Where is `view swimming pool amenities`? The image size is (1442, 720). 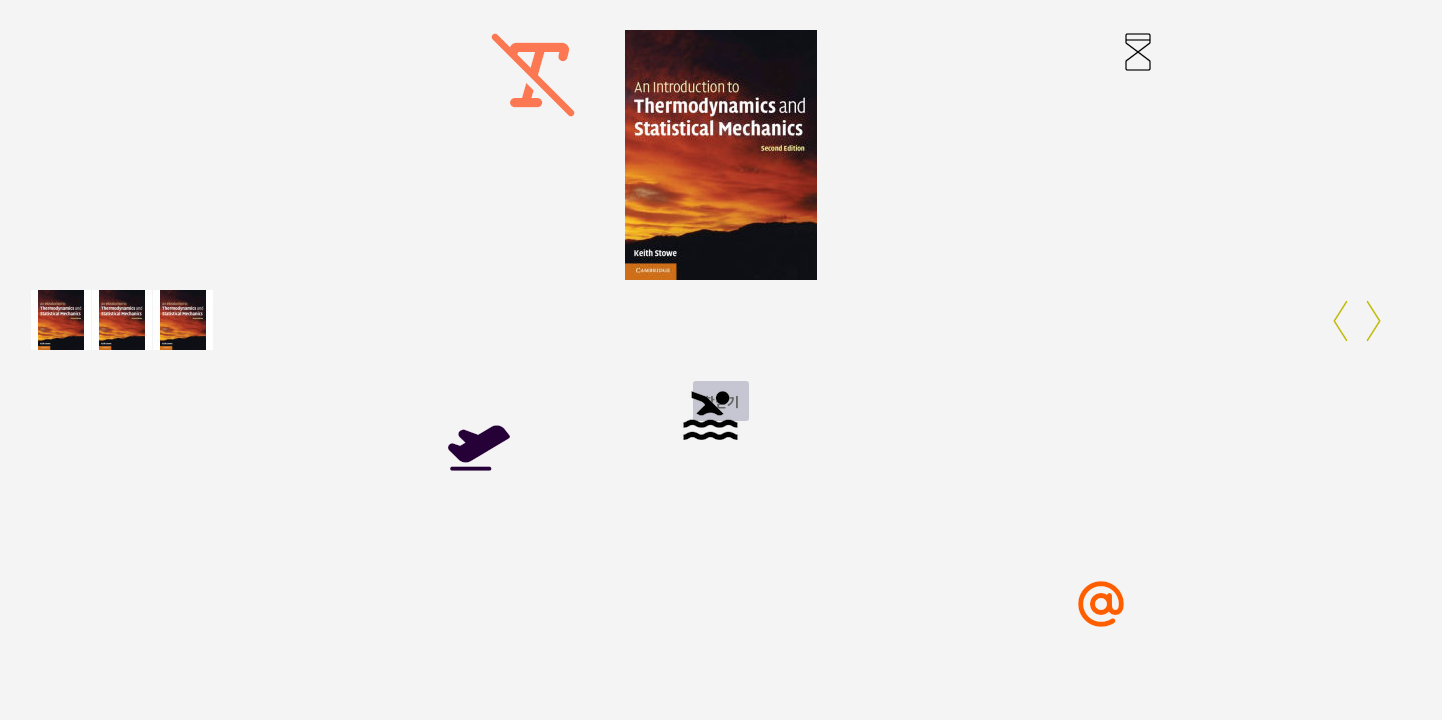 view swimming pool amenities is located at coordinates (710, 415).